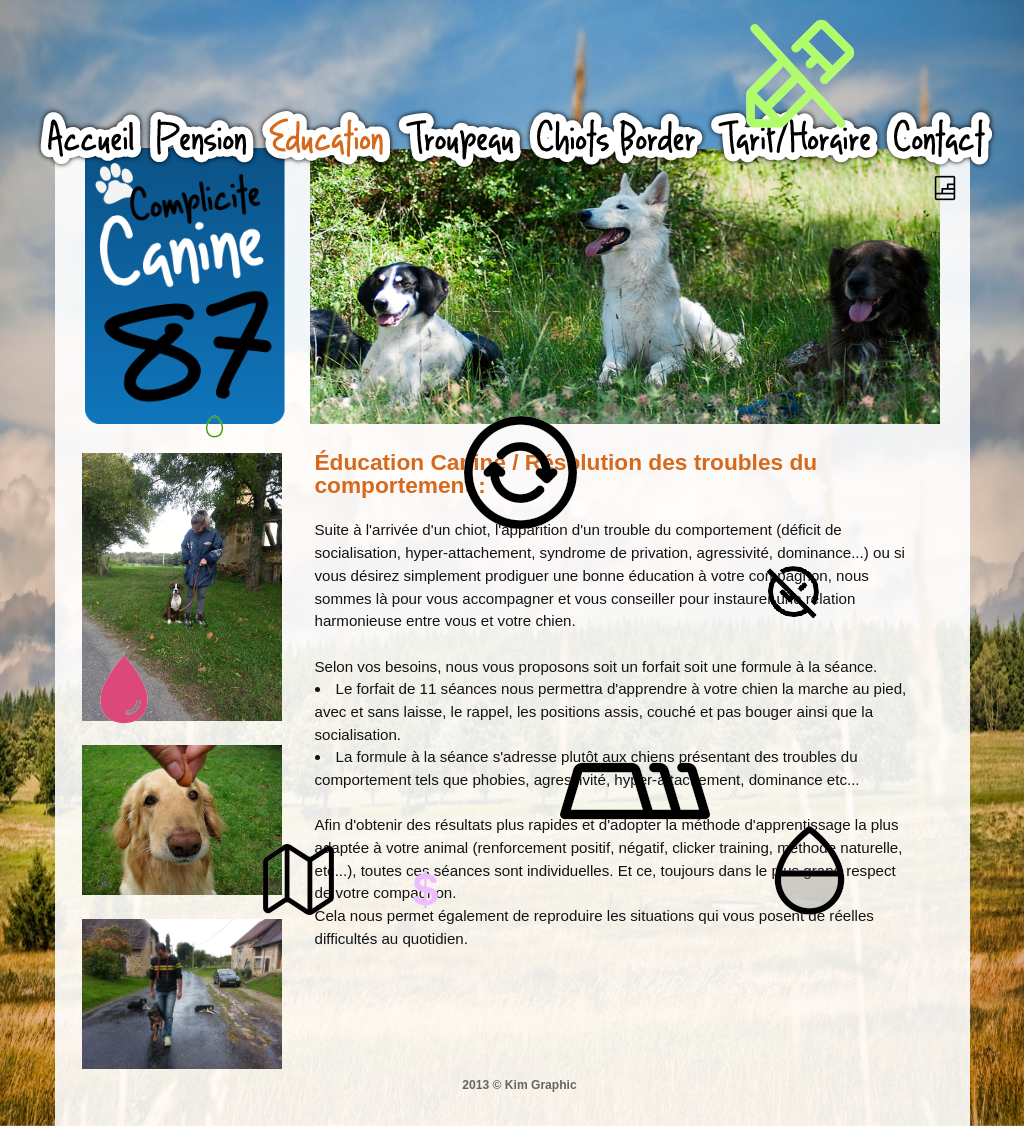 The image size is (1024, 1126). I want to click on editing is disabled or unavailable, so click(798, 76).